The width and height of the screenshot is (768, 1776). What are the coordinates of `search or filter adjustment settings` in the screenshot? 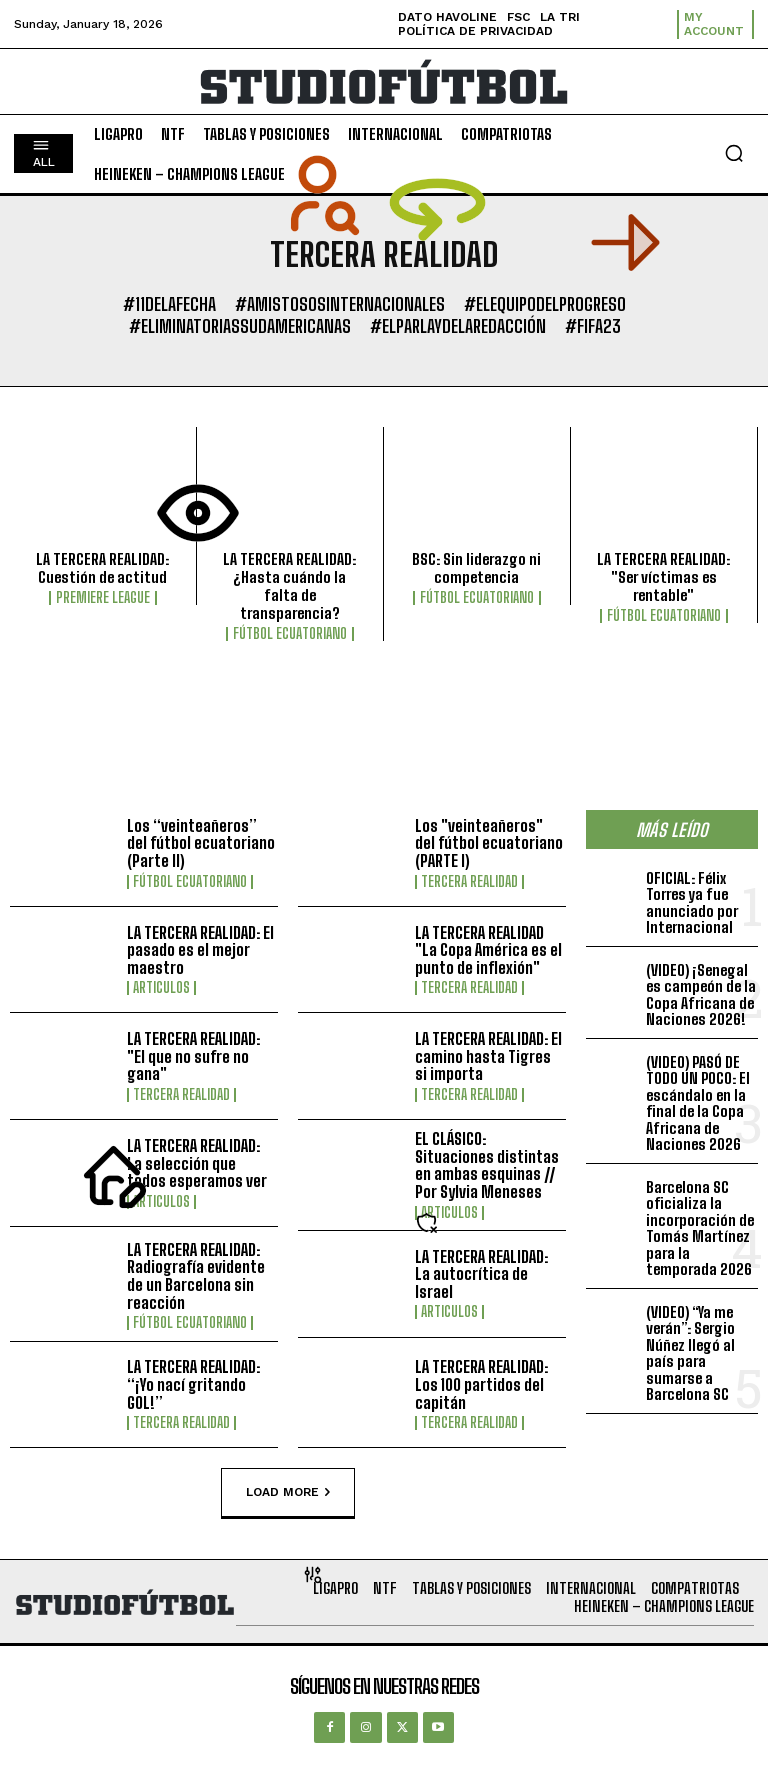 It's located at (312, 1574).